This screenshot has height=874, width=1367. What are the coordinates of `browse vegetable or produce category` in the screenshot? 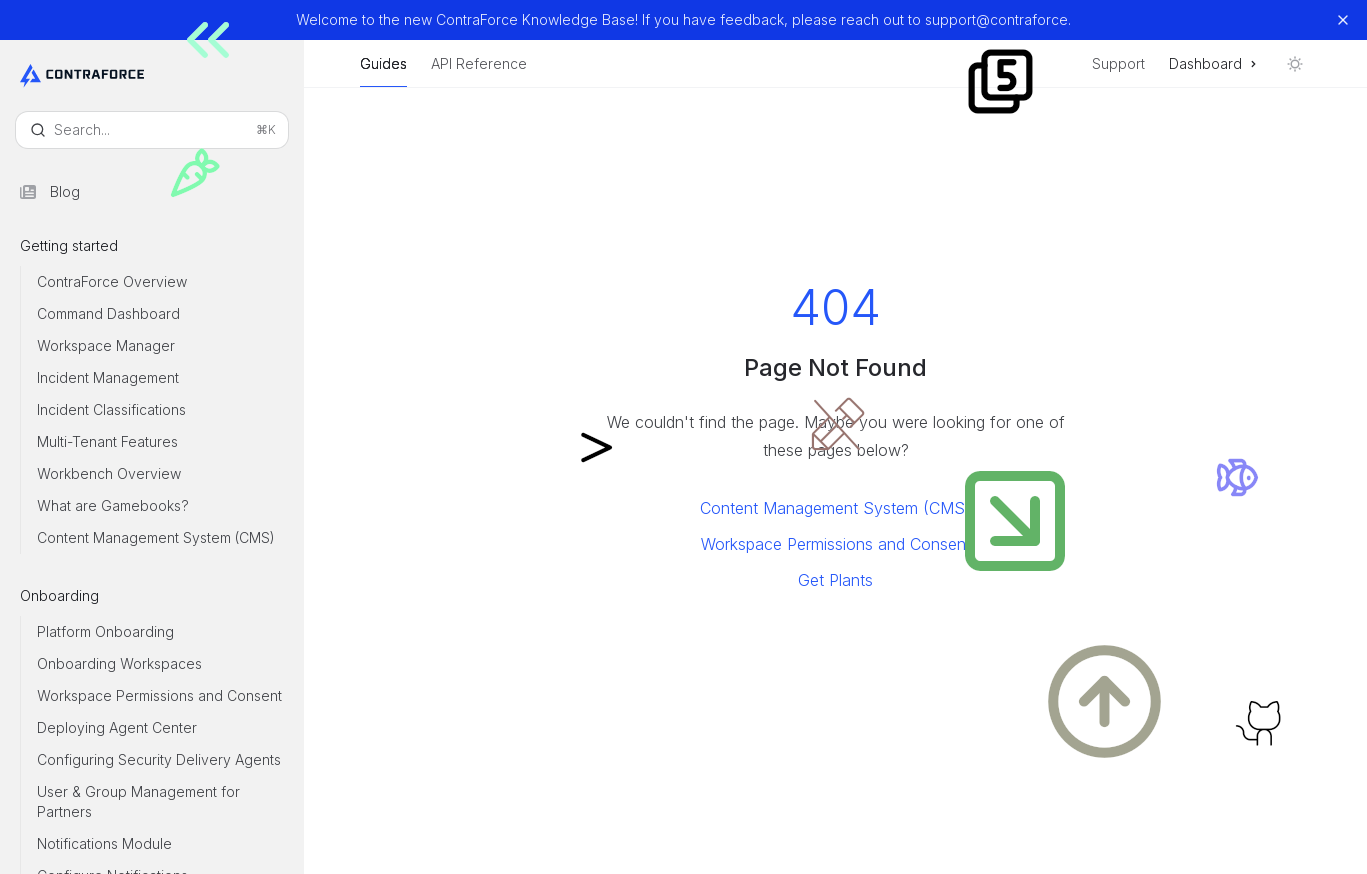 It's located at (195, 173).